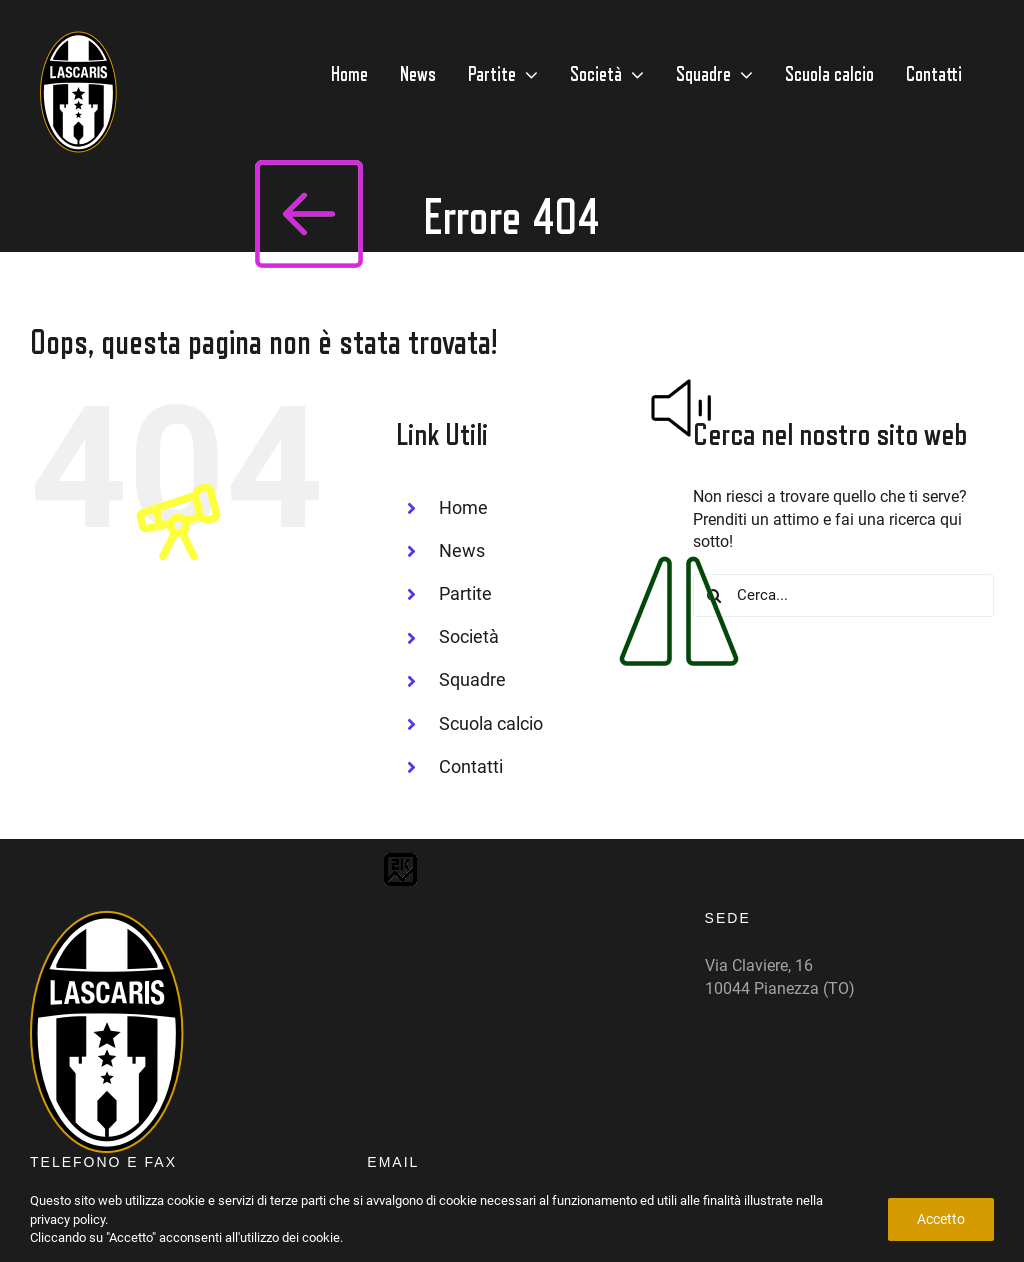  I want to click on view 2K resolution video quality settings, so click(400, 869).